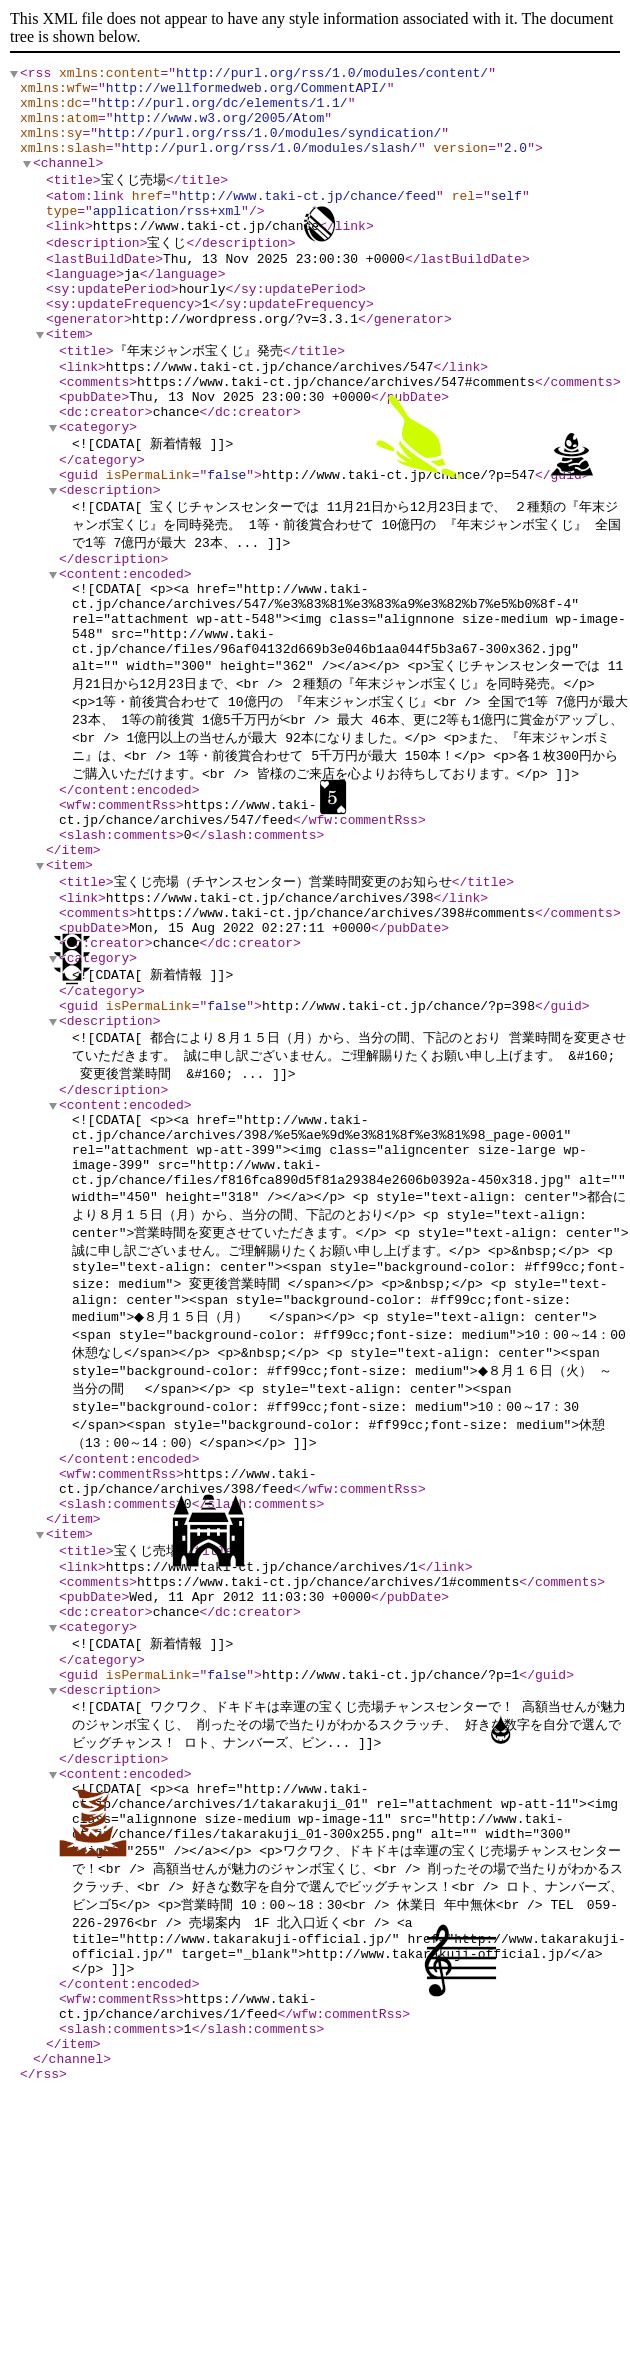  I want to click on five of hearts playing card, so click(333, 797).